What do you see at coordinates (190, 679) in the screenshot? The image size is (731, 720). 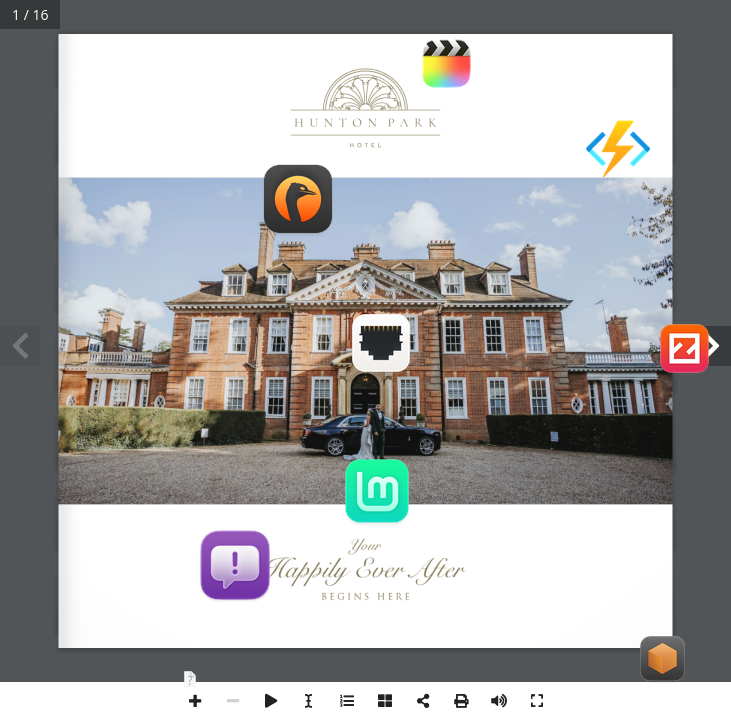 I see `indicates an unrecognized file type` at bounding box center [190, 679].